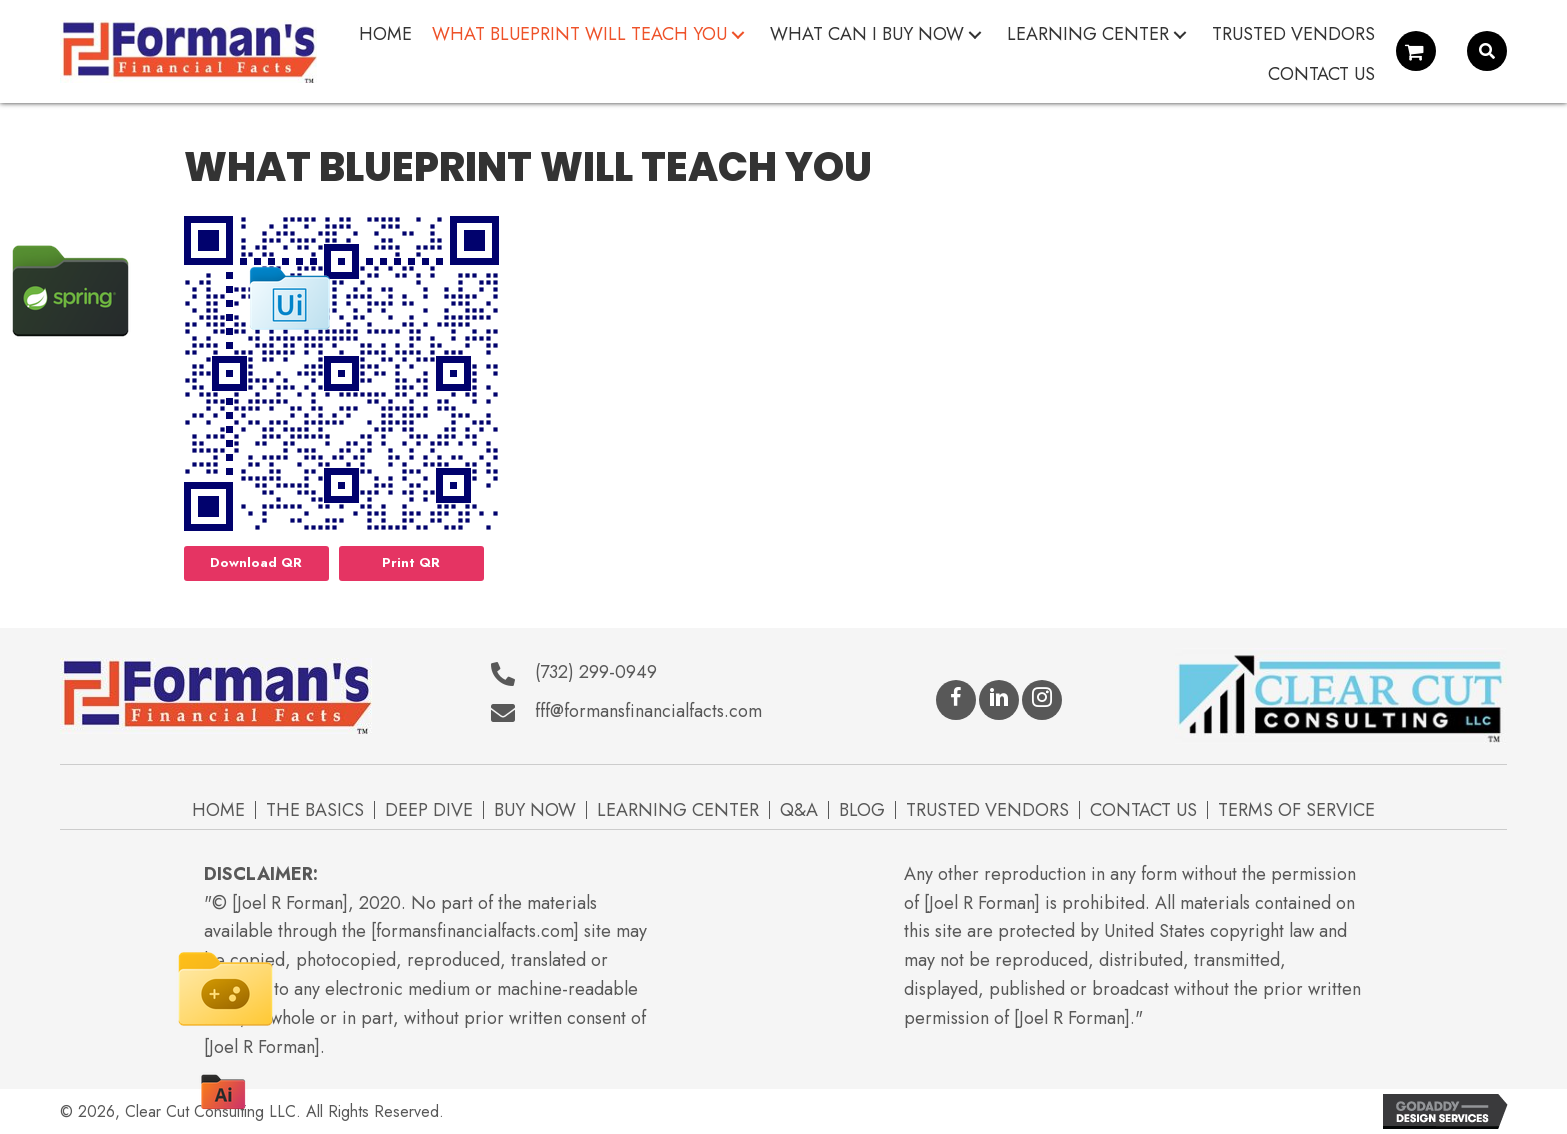 This screenshot has height=1134, width=1567. What do you see at coordinates (223, 1093) in the screenshot?
I see `open folder containing Adobe Illustrator files` at bounding box center [223, 1093].